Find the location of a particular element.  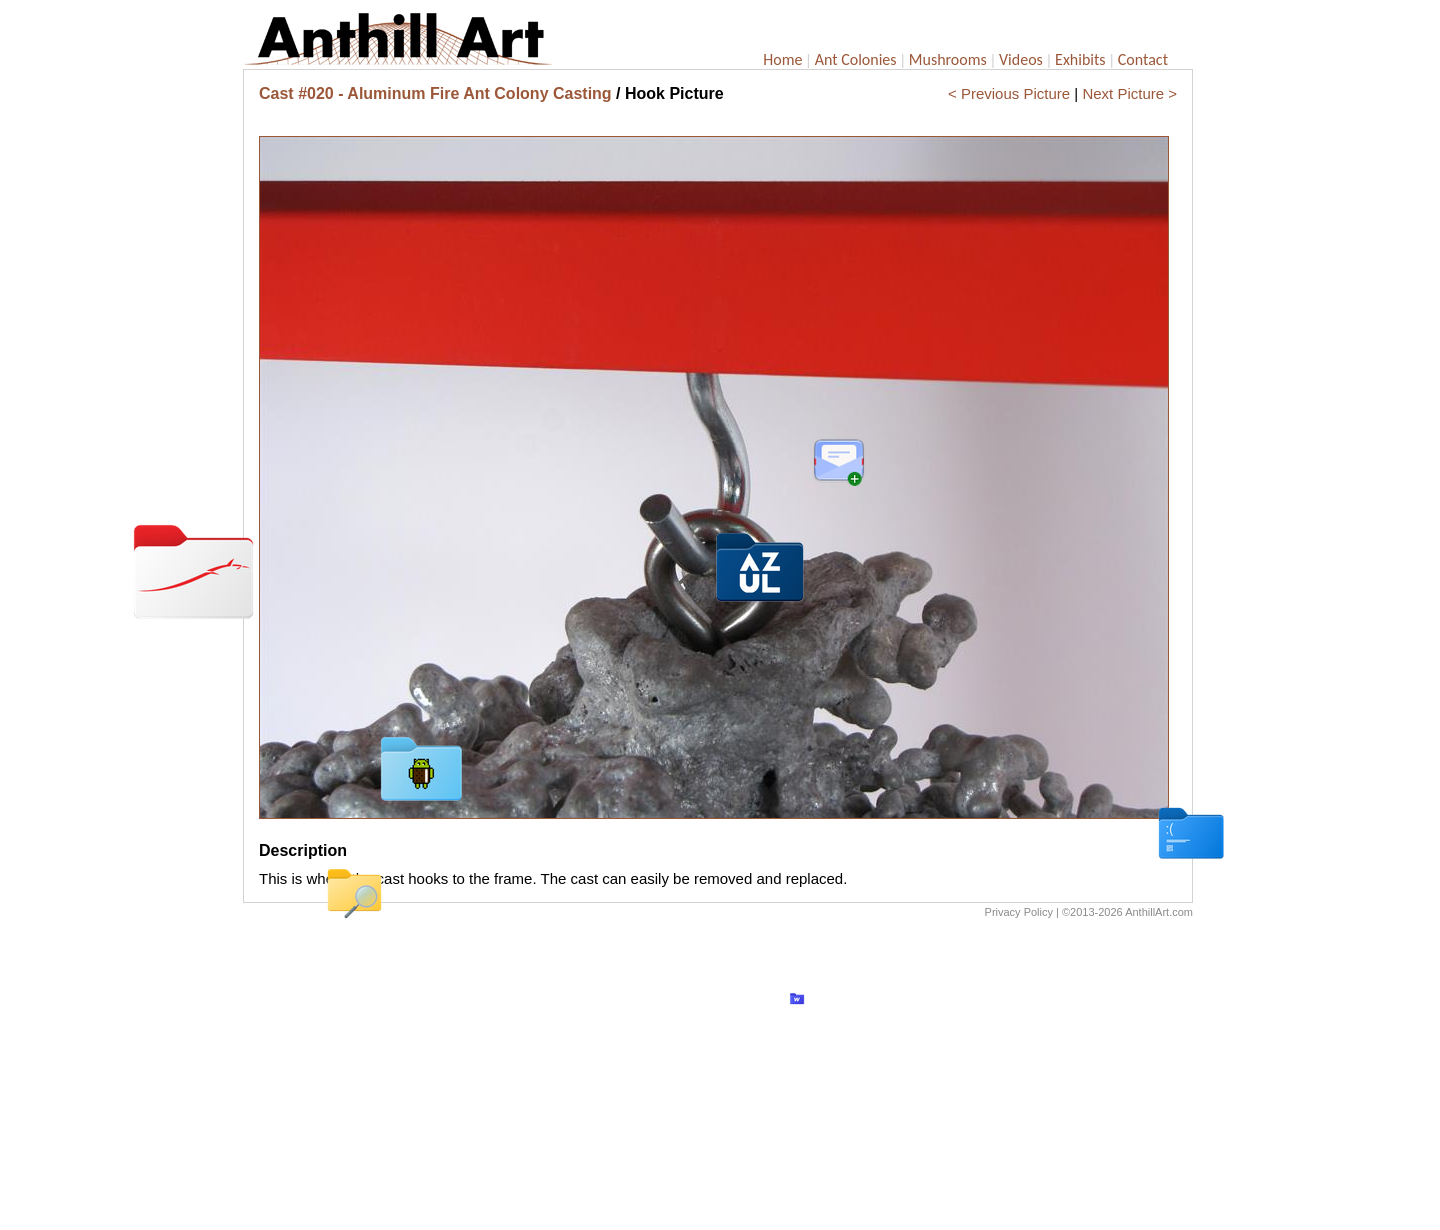

search within folder contents is located at coordinates (354, 891).